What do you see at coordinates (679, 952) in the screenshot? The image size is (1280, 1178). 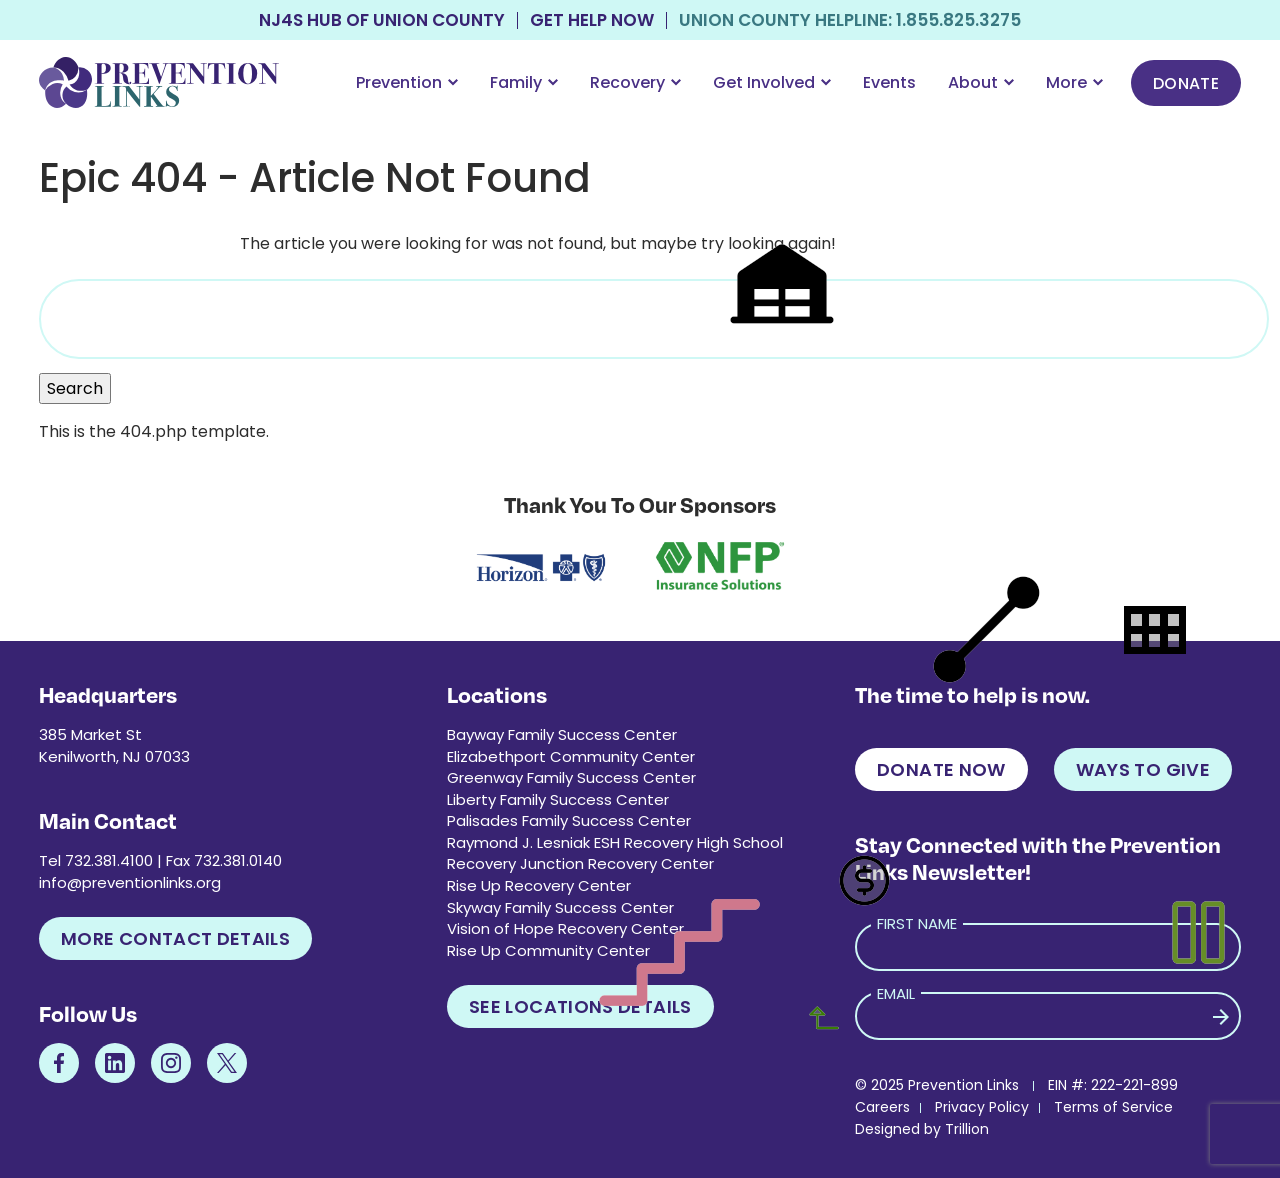 I see `navigate to stairs or level changes` at bounding box center [679, 952].